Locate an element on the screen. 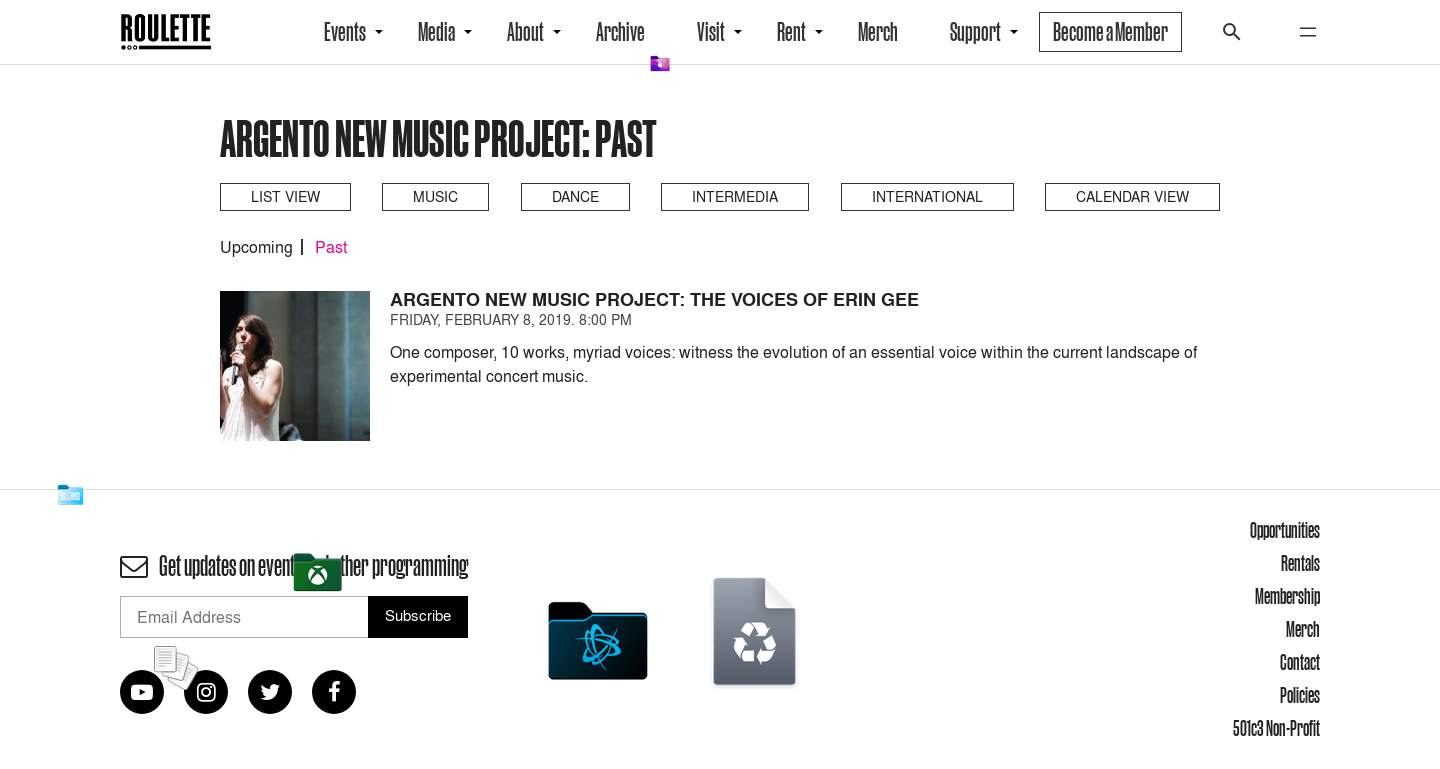 Image resolution: width=1440 pixels, height=769 pixels. open folder containing Xbox games or apps is located at coordinates (317, 573).